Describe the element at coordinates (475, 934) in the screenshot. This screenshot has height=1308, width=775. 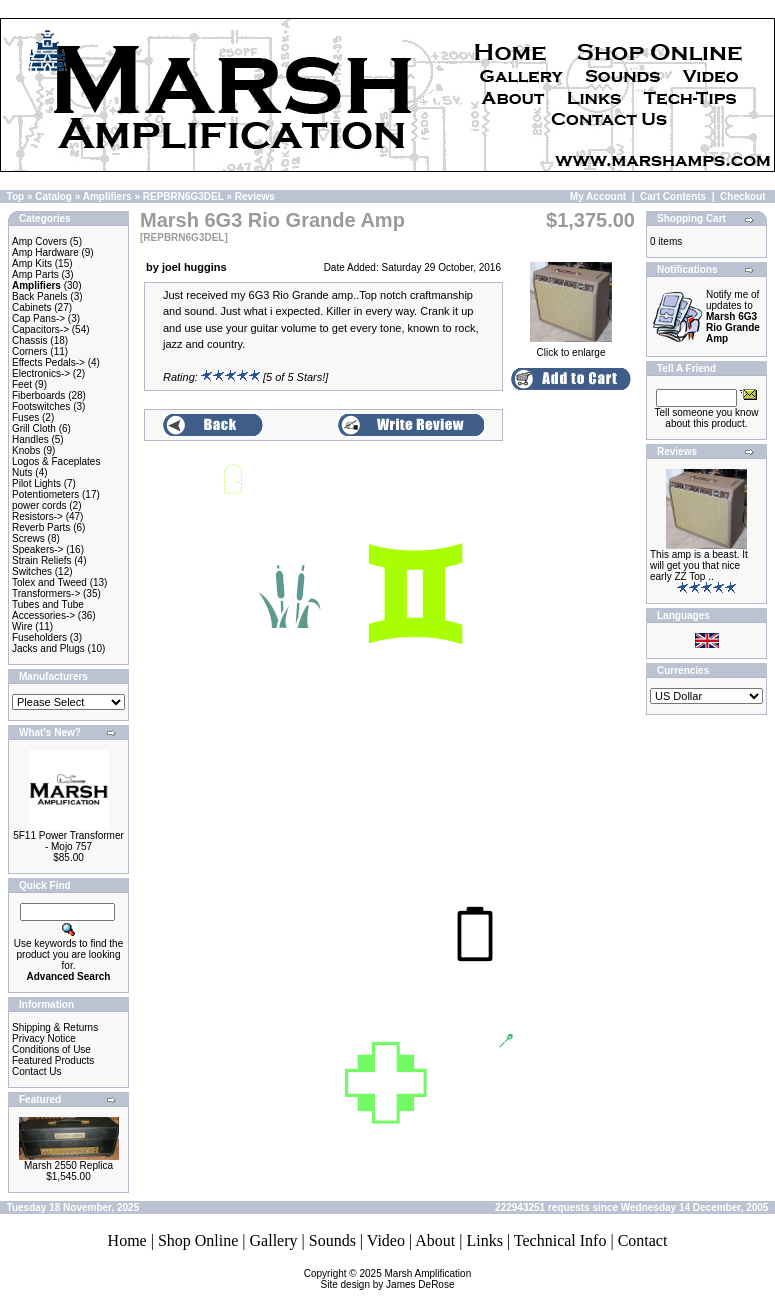
I see `indicates empty battery status` at that location.